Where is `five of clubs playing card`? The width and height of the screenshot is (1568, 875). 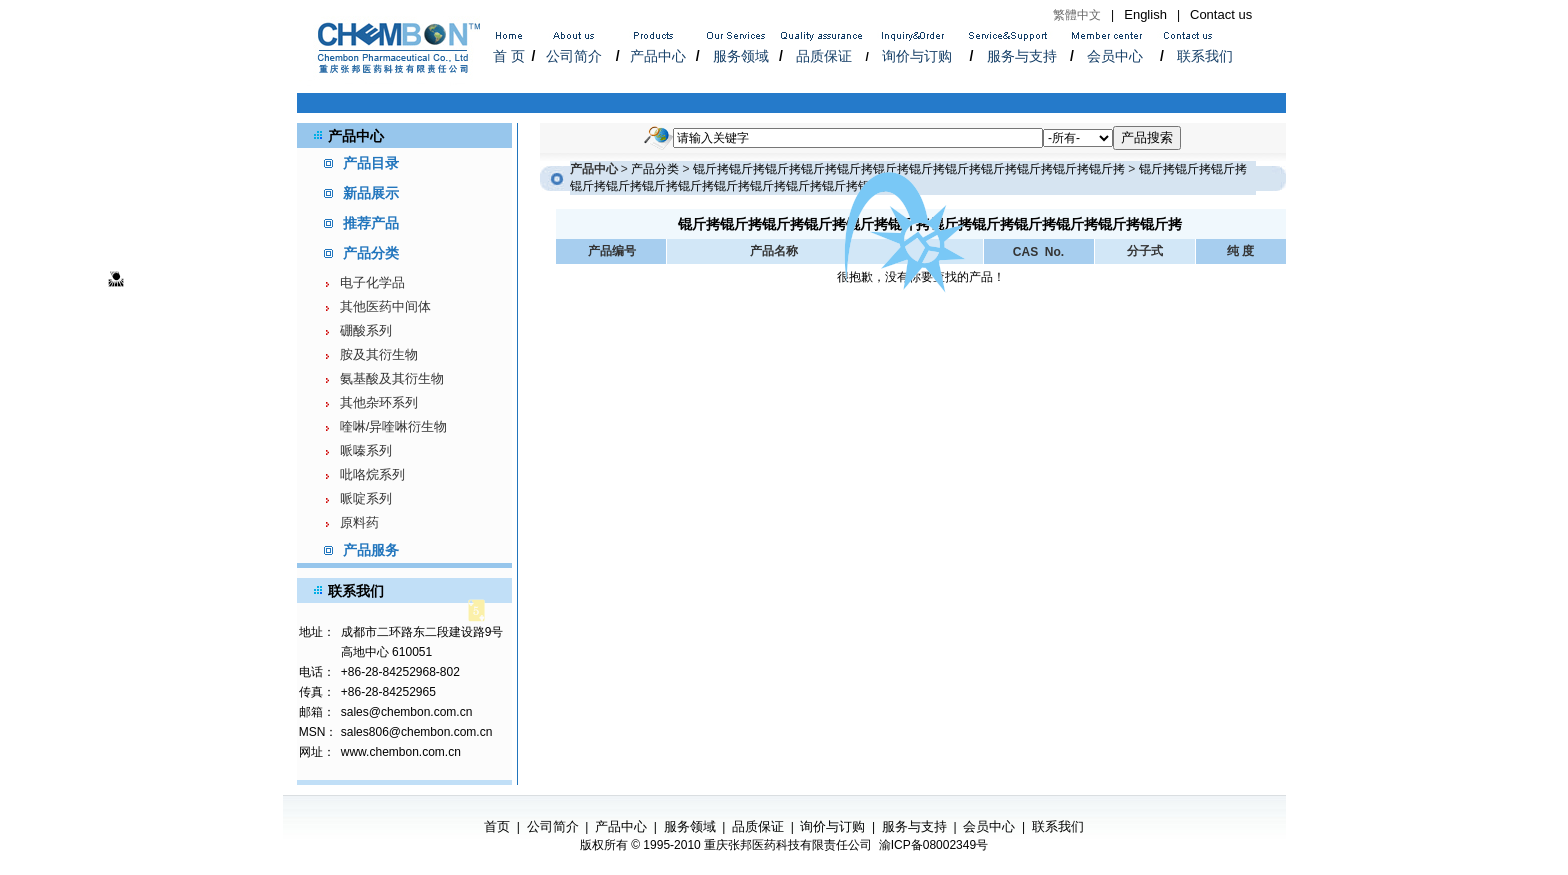 five of clubs playing card is located at coordinates (476, 610).